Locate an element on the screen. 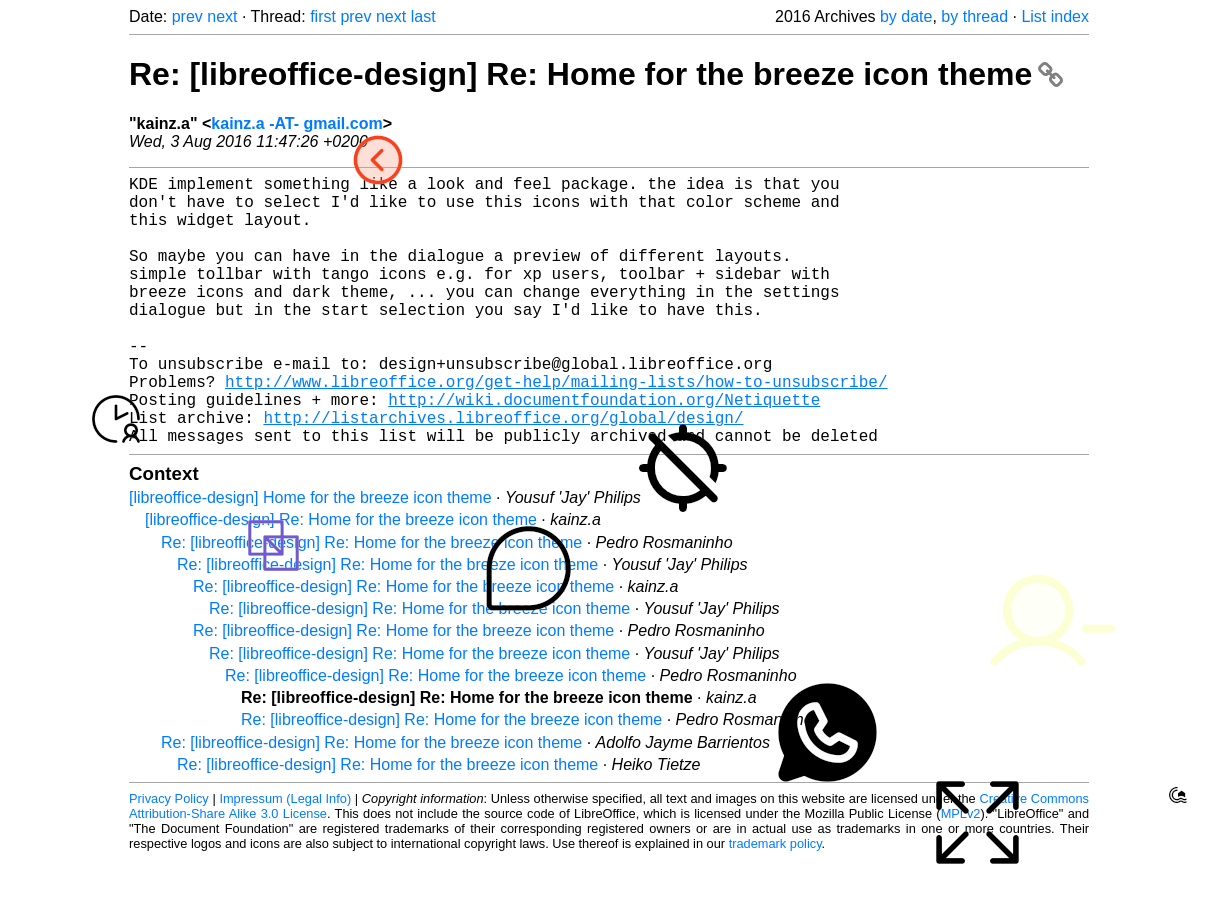  view user's time or schedule is located at coordinates (116, 419).